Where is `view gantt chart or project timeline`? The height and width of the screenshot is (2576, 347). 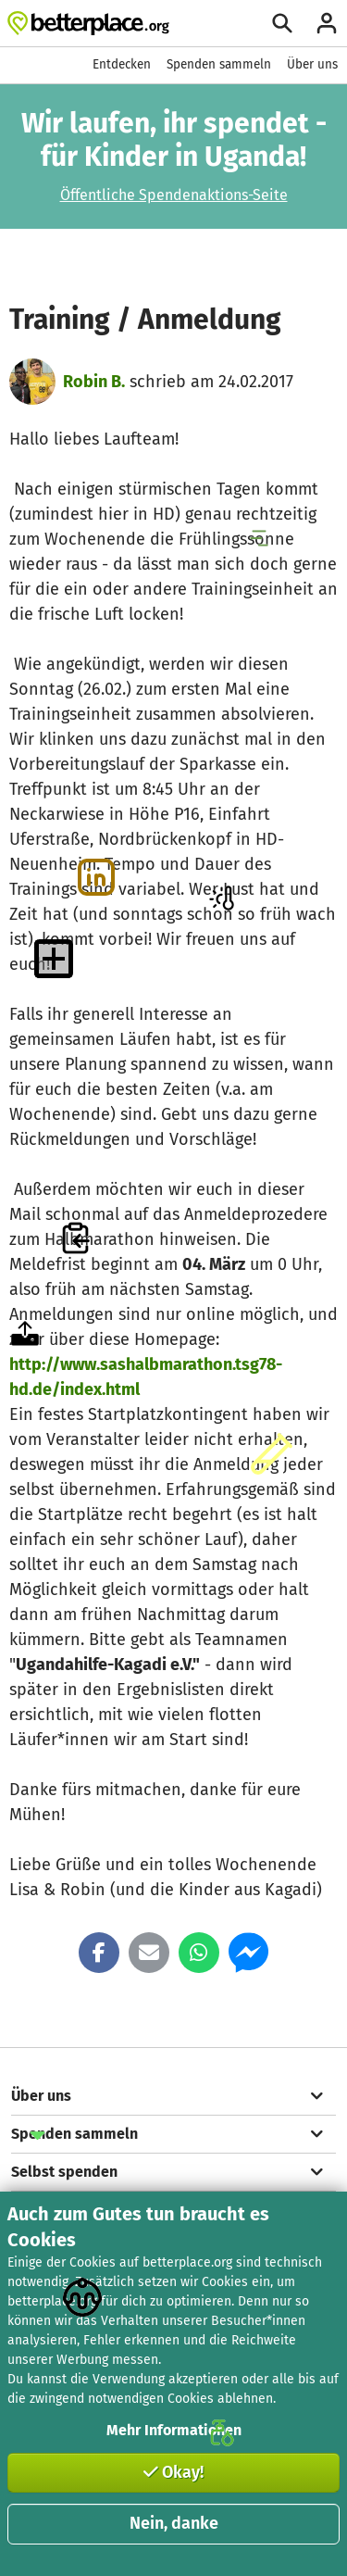
view gantt chart or project timeline is located at coordinates (259, 538).